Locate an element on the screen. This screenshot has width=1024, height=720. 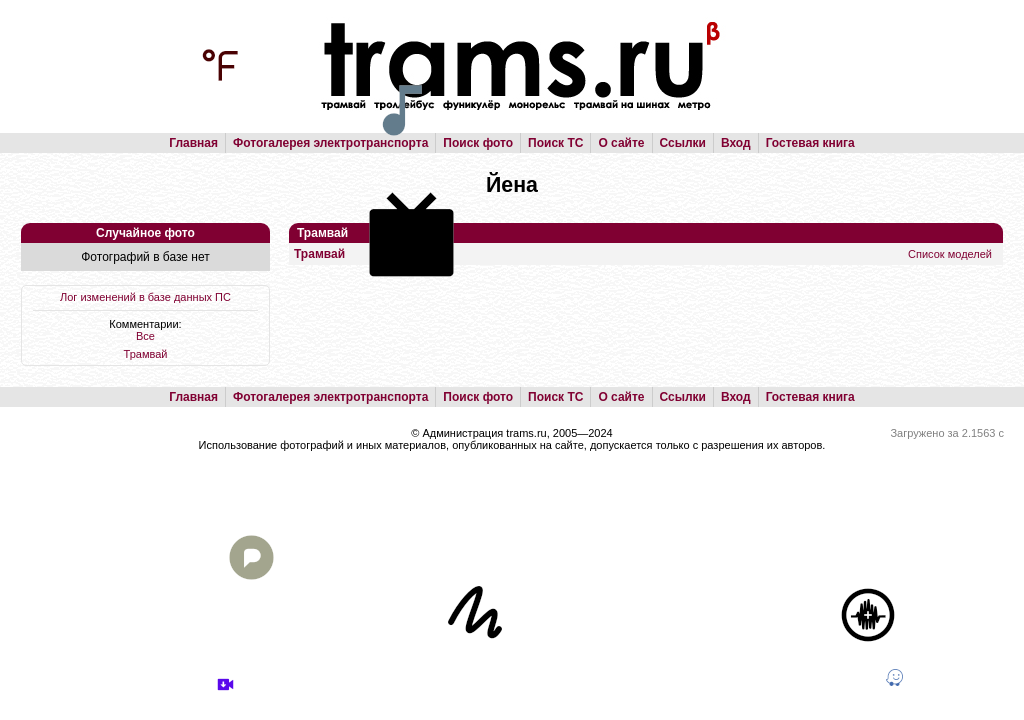
indicates temperature displayed in fahrenheit is located at coordinates (222, 65).